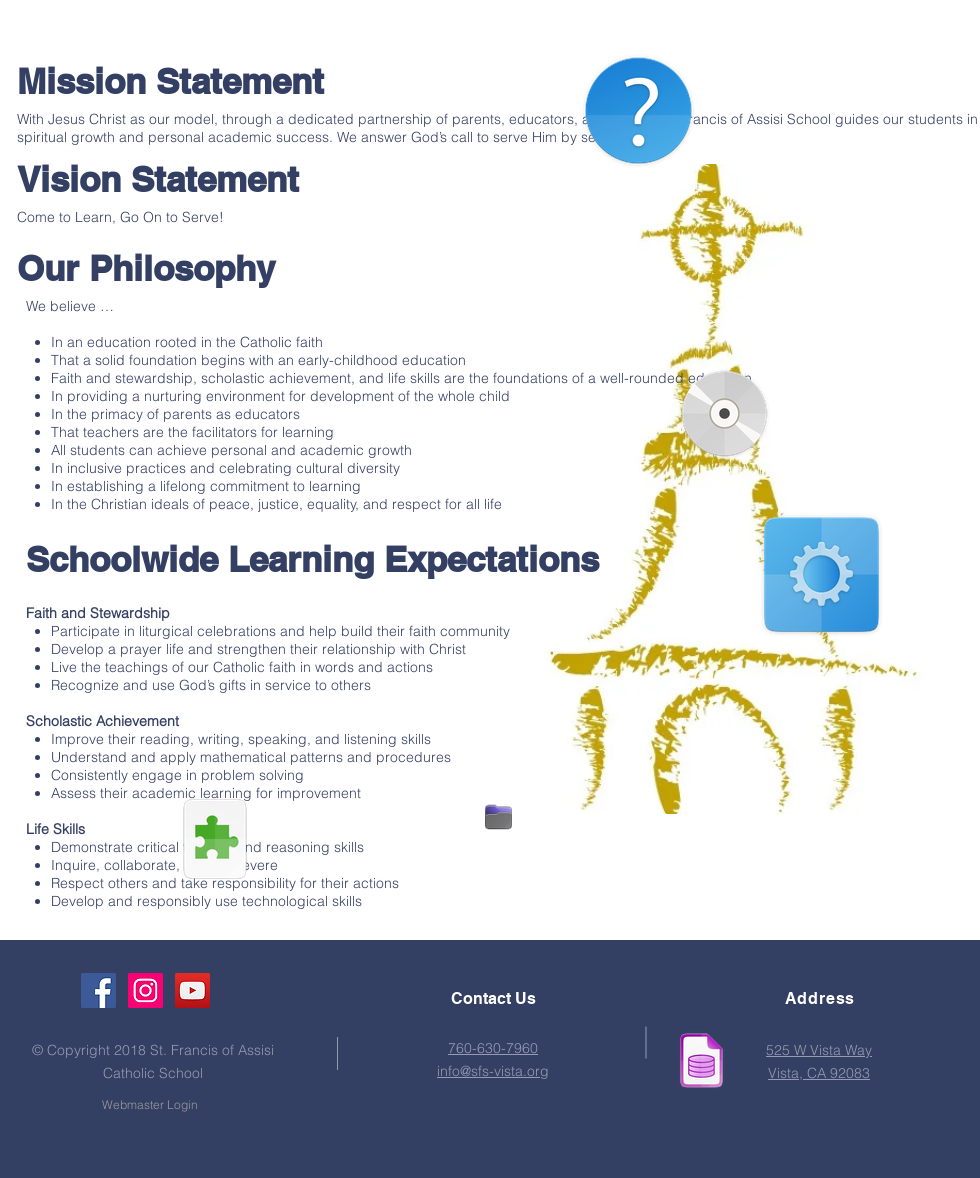 Image resolution: width=980 pixels, height=1178 pixels. I want to click on indicates a blu-ray disc or optical media device, so click(724, 413).